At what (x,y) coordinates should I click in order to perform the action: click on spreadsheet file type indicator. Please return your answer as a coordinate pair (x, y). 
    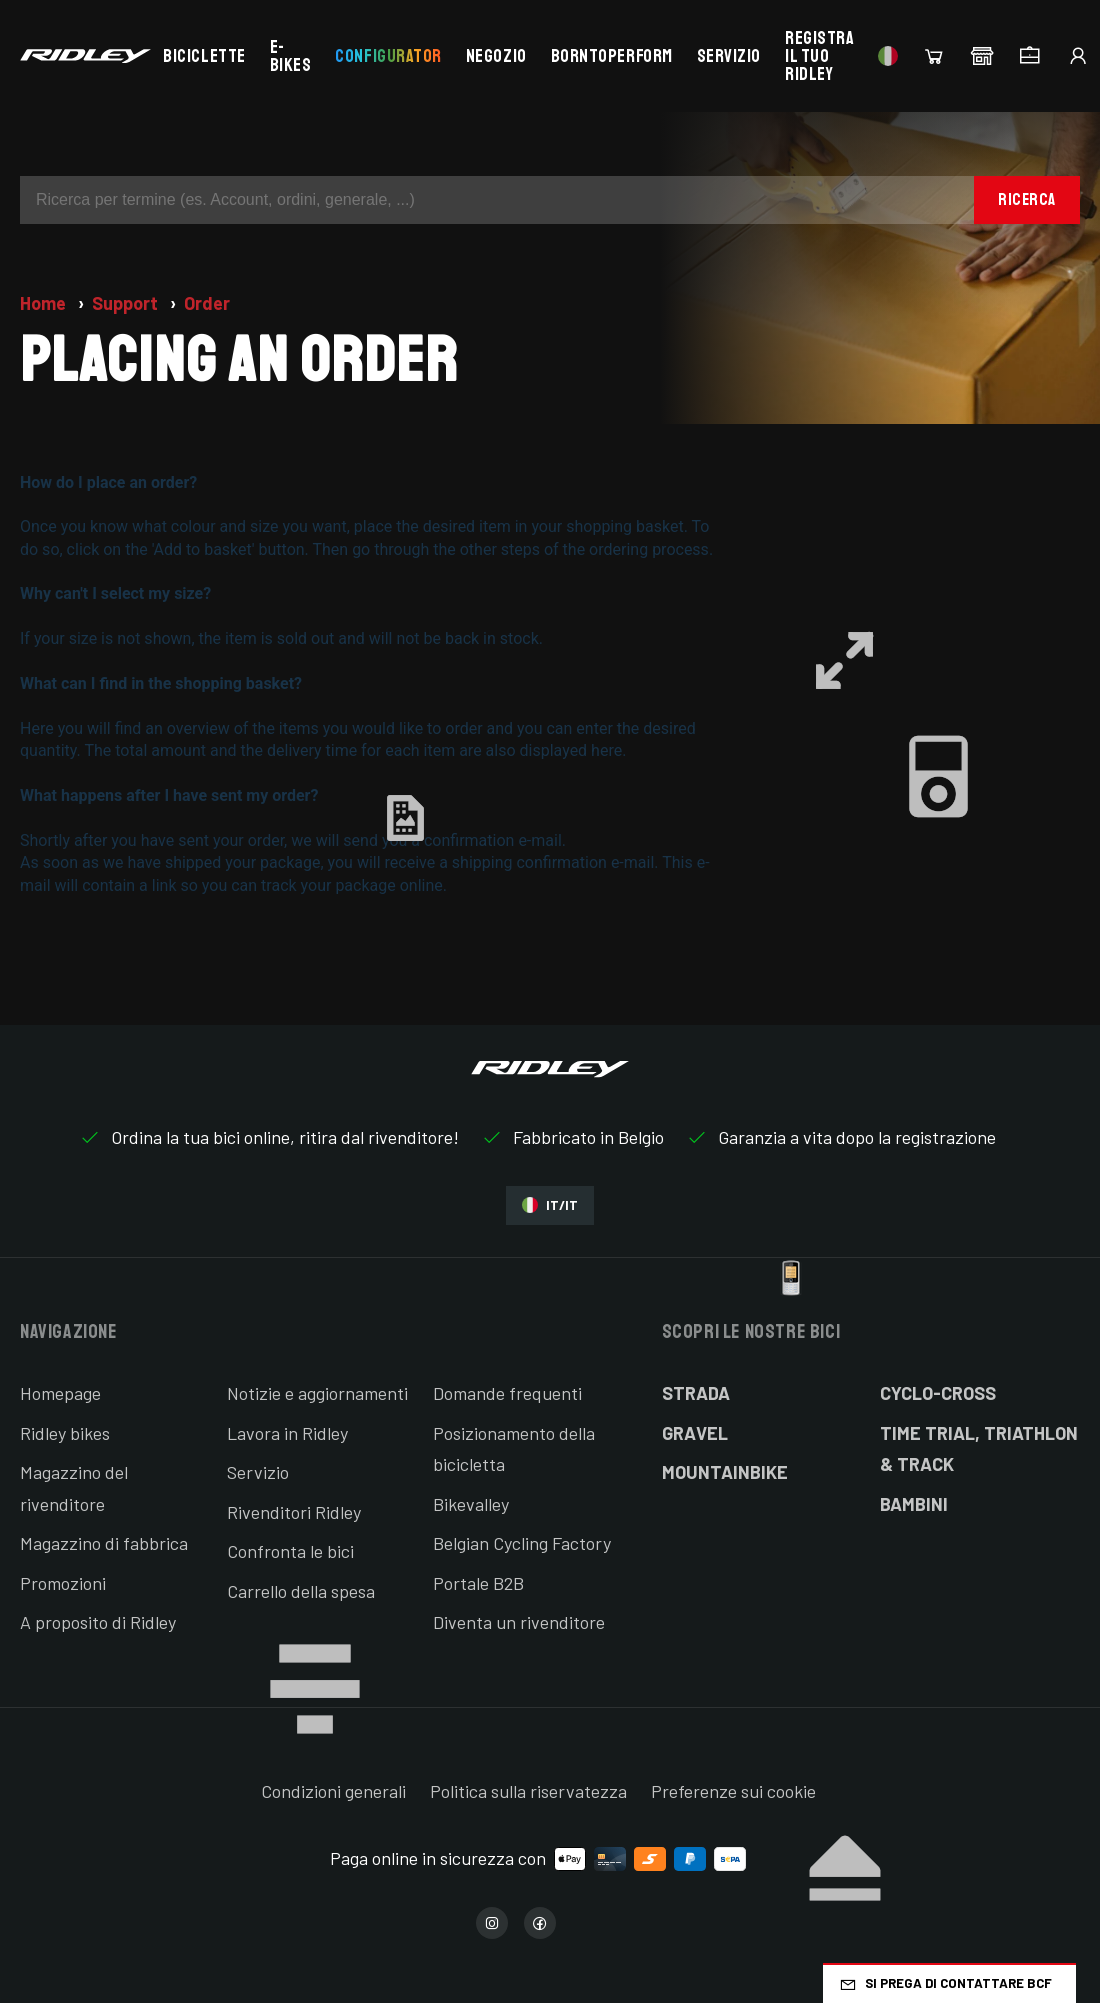
    Looking at the image, I should click on (405, 816).